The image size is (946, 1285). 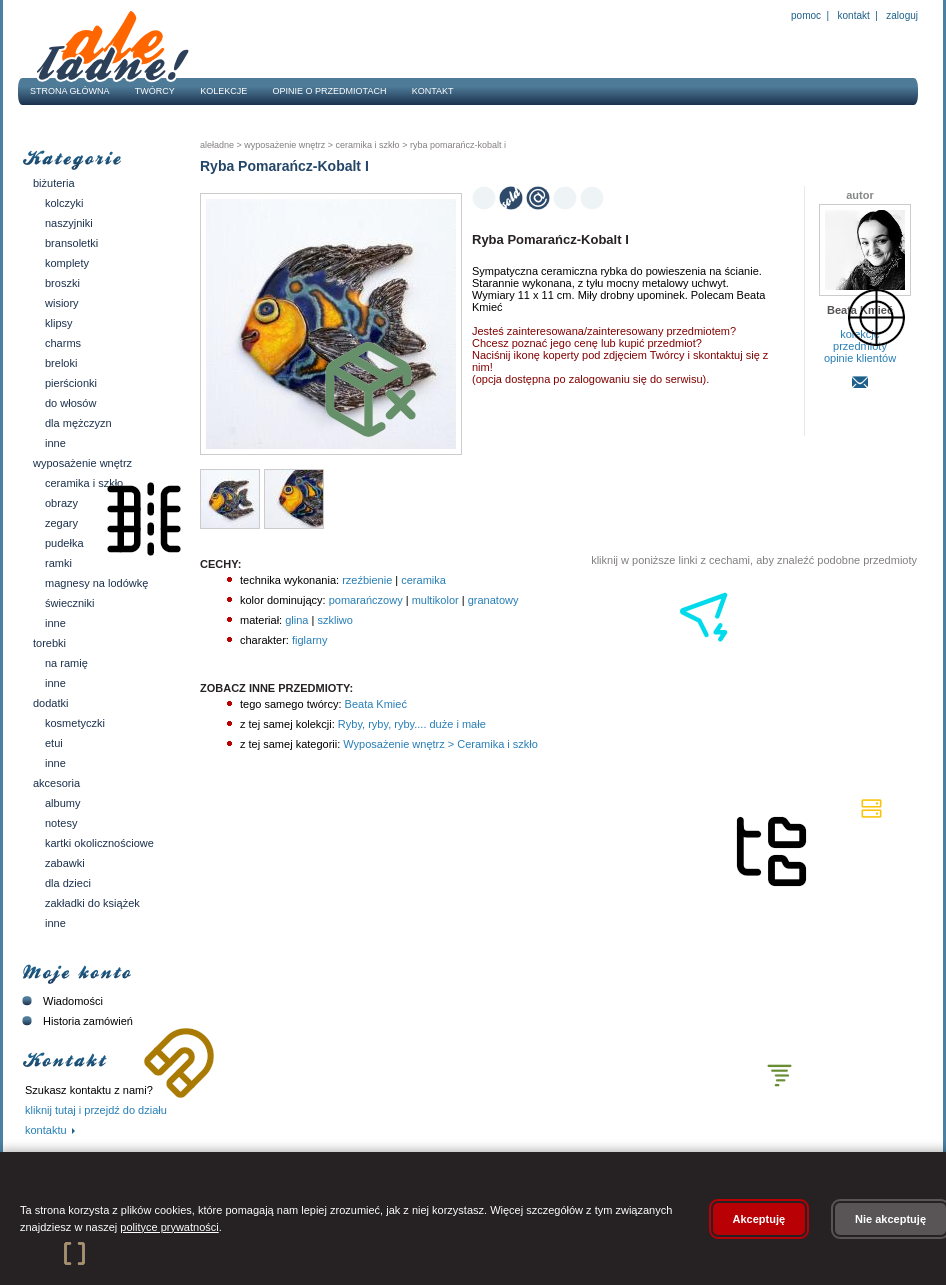 I want to click on split table into separate columns, so click(x=144, y=519).